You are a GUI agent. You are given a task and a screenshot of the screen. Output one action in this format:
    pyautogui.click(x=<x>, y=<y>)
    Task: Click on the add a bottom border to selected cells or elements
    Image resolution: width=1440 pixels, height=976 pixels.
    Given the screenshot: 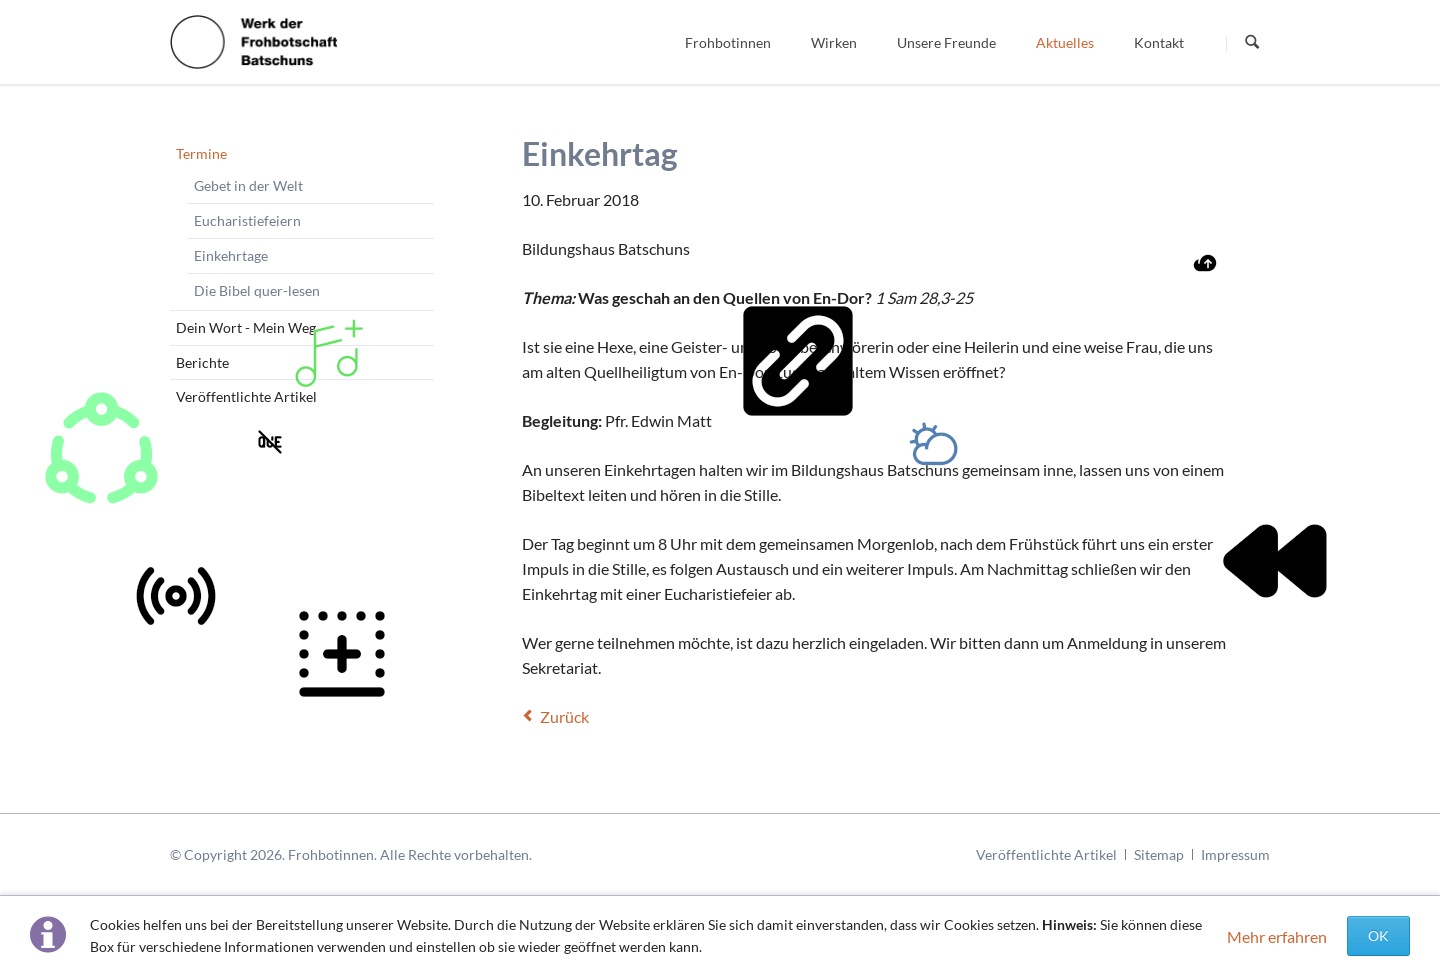 What is the action you would take?
    pyautogui.click(x=342, y=654)
    